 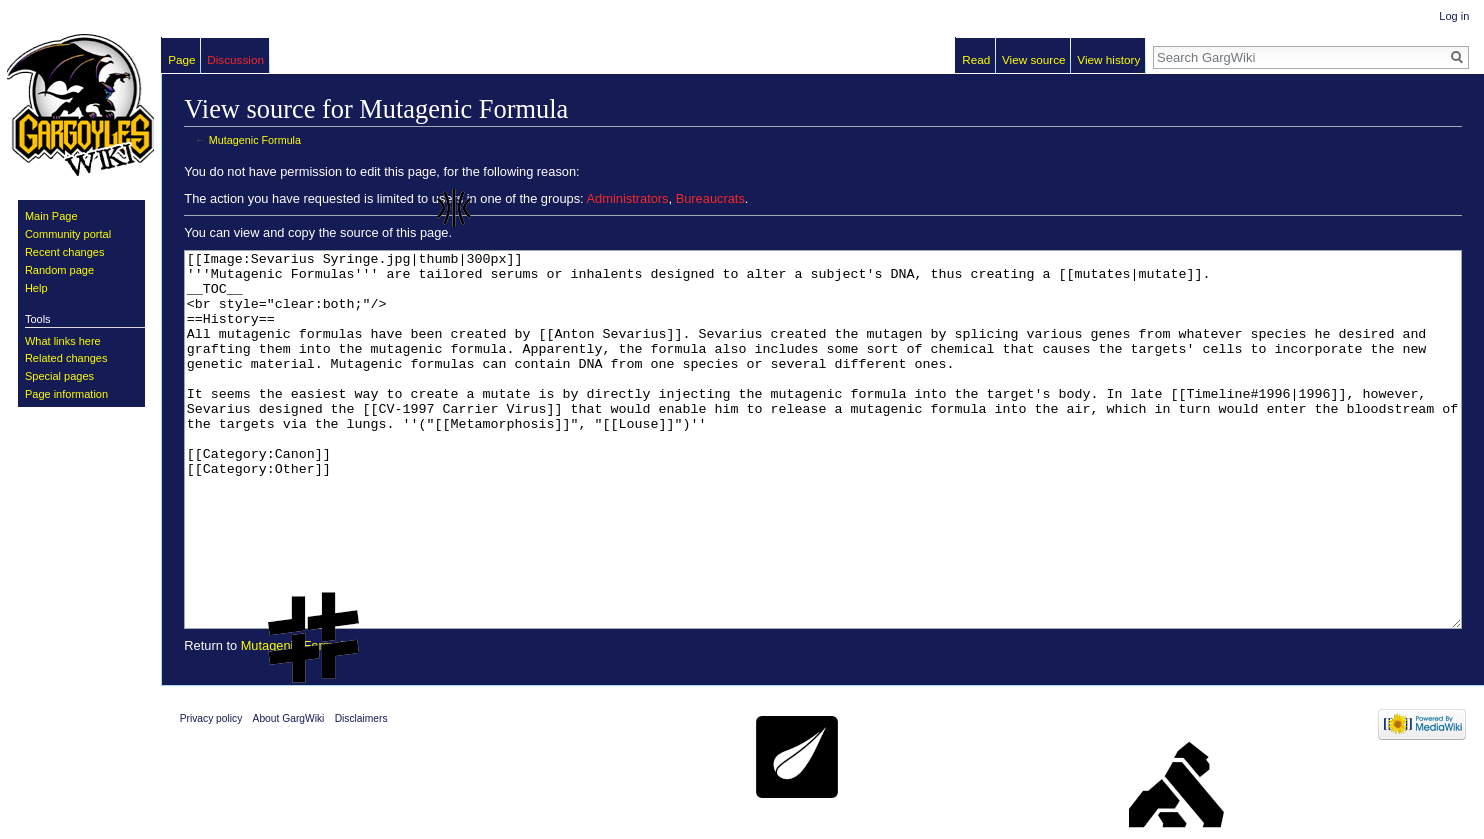 I want to click on Kong API gateway logo, so click(x=1176, y=784).